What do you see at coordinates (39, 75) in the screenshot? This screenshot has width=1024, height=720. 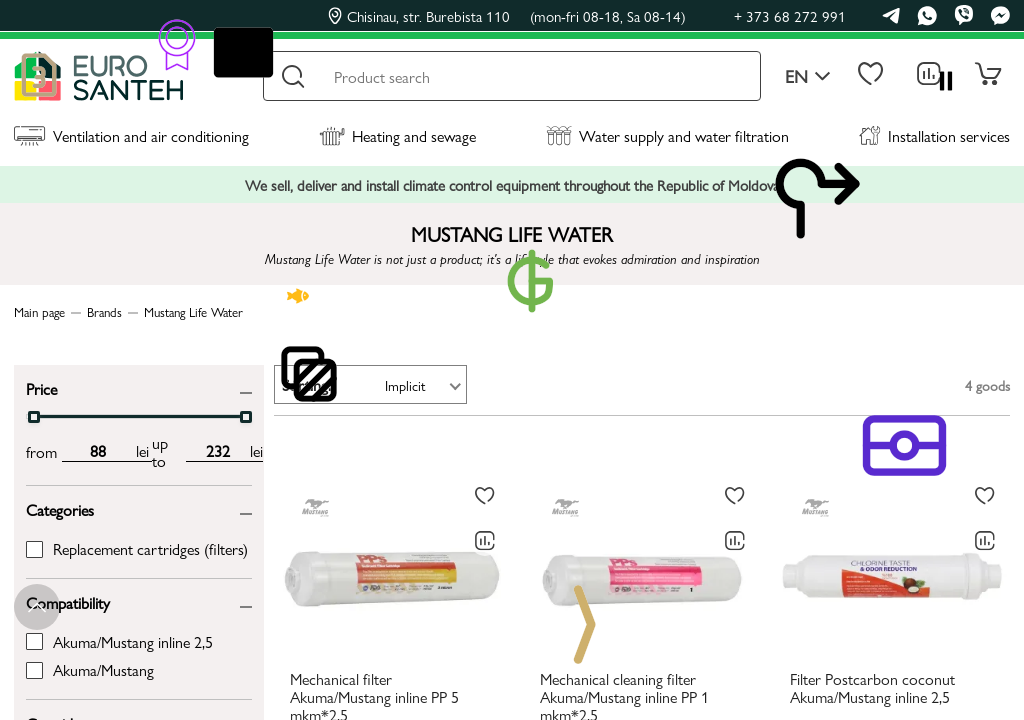 I see `SIM card slot 3` at bounding box center [39, 75].